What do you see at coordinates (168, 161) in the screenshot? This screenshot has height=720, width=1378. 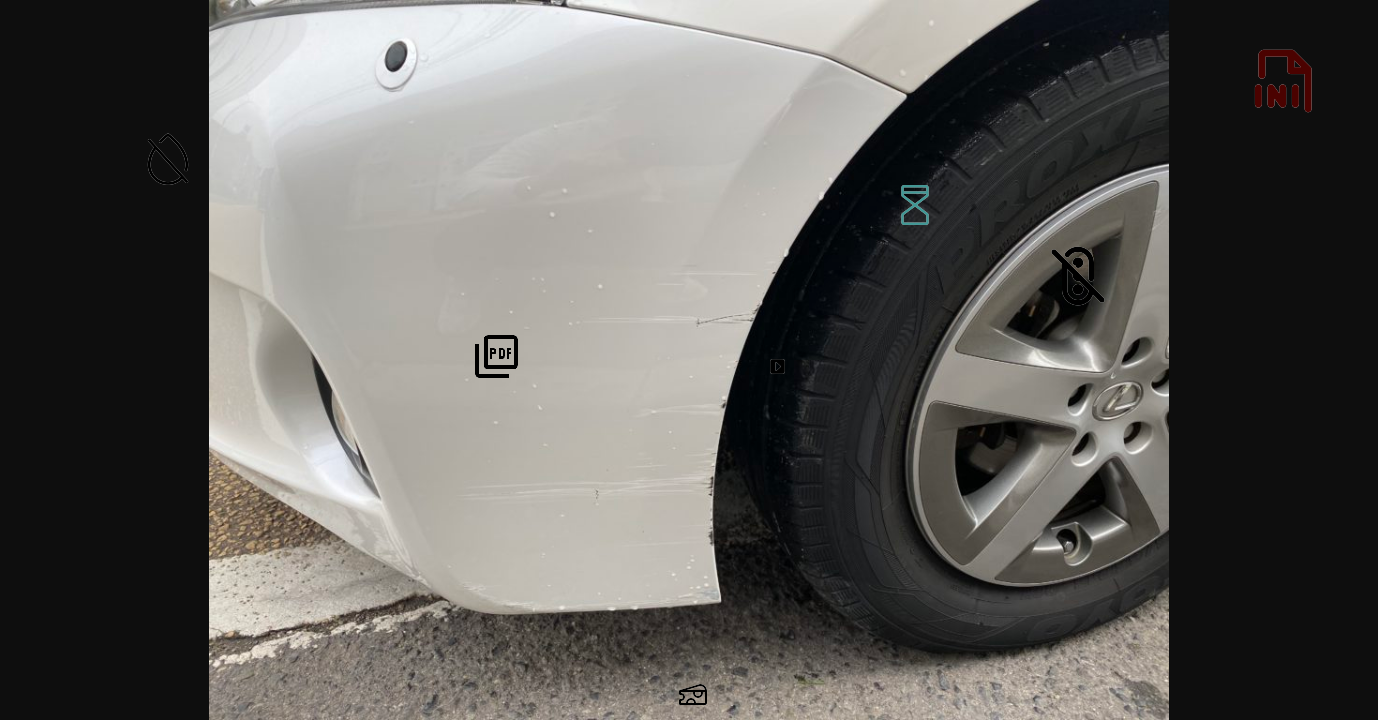 I see `disable water or liquid detection` at bounding box center [168, 161].